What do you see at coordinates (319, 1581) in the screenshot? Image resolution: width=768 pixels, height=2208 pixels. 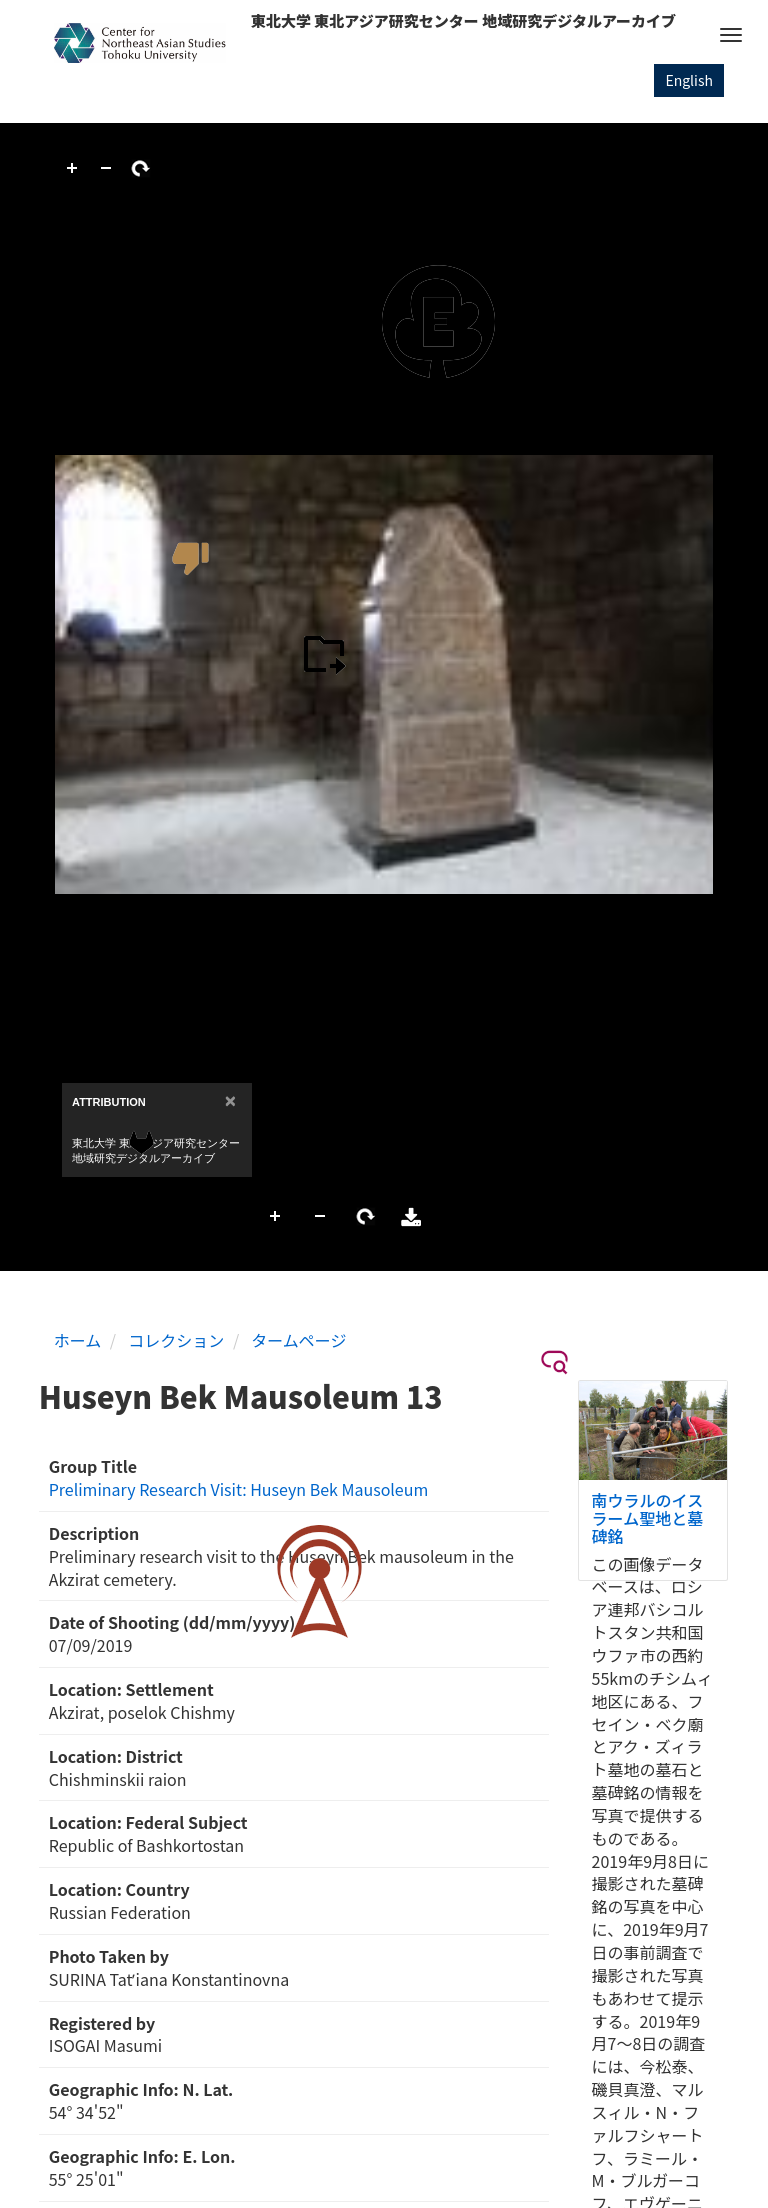 I see `statuspal brand logo` at bounding box center [319, 1581].